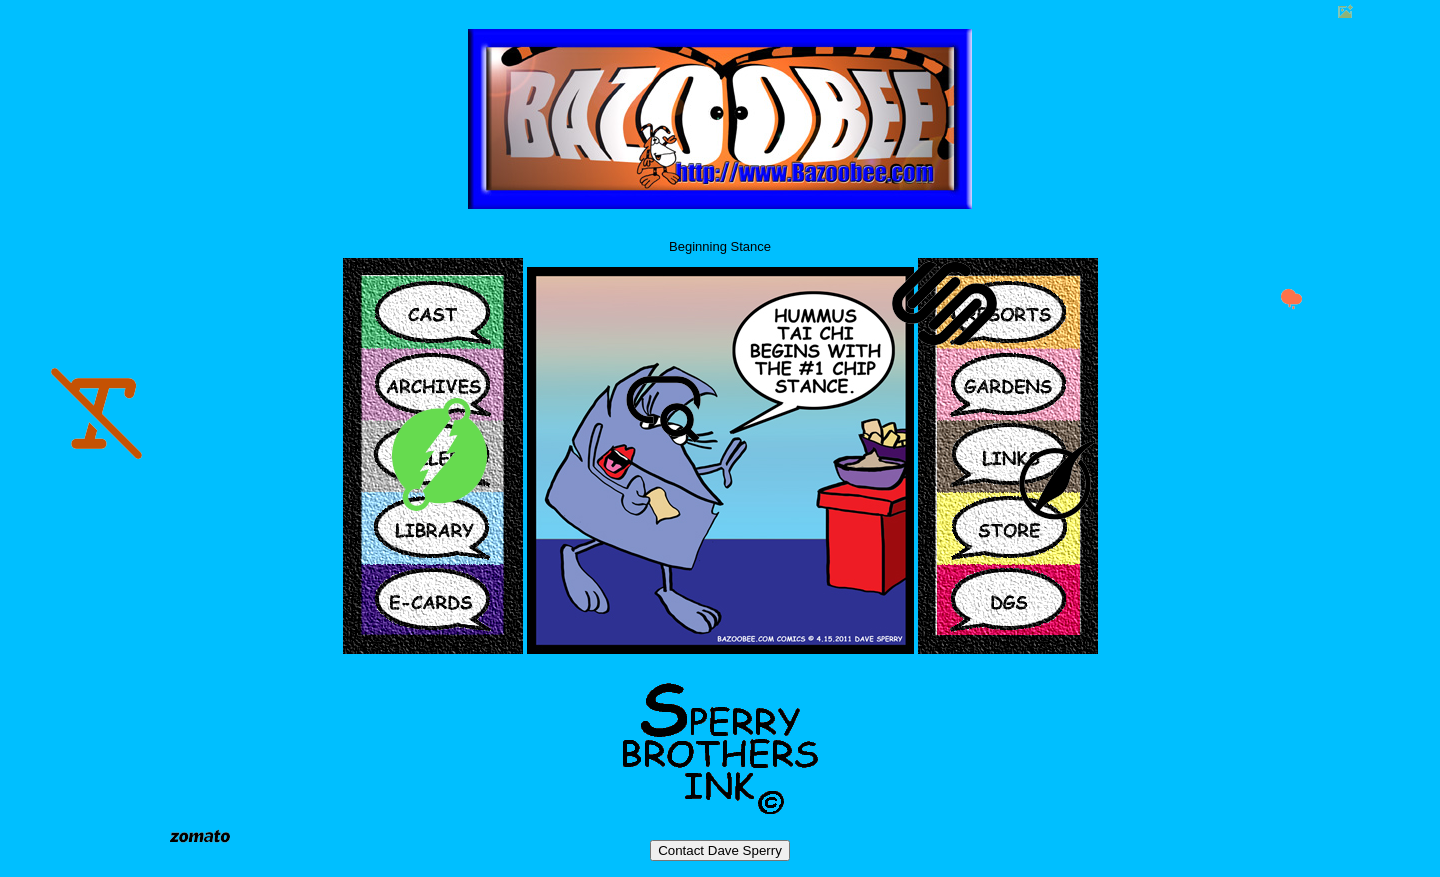  Describe the element at coordinates (439, 454) in the screenshot. I see `dgraph database logo` at that location.